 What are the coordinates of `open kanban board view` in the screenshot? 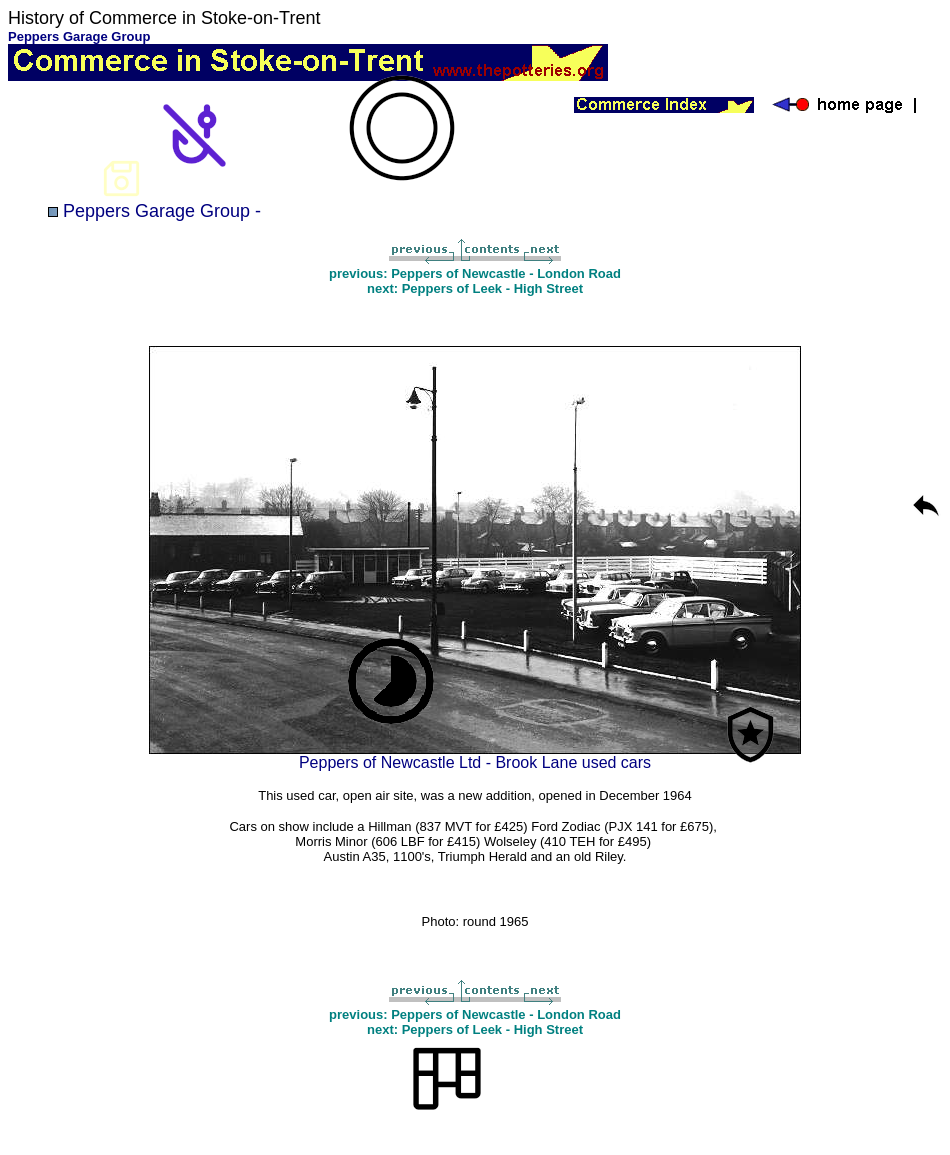 It's located at (447, 1076).